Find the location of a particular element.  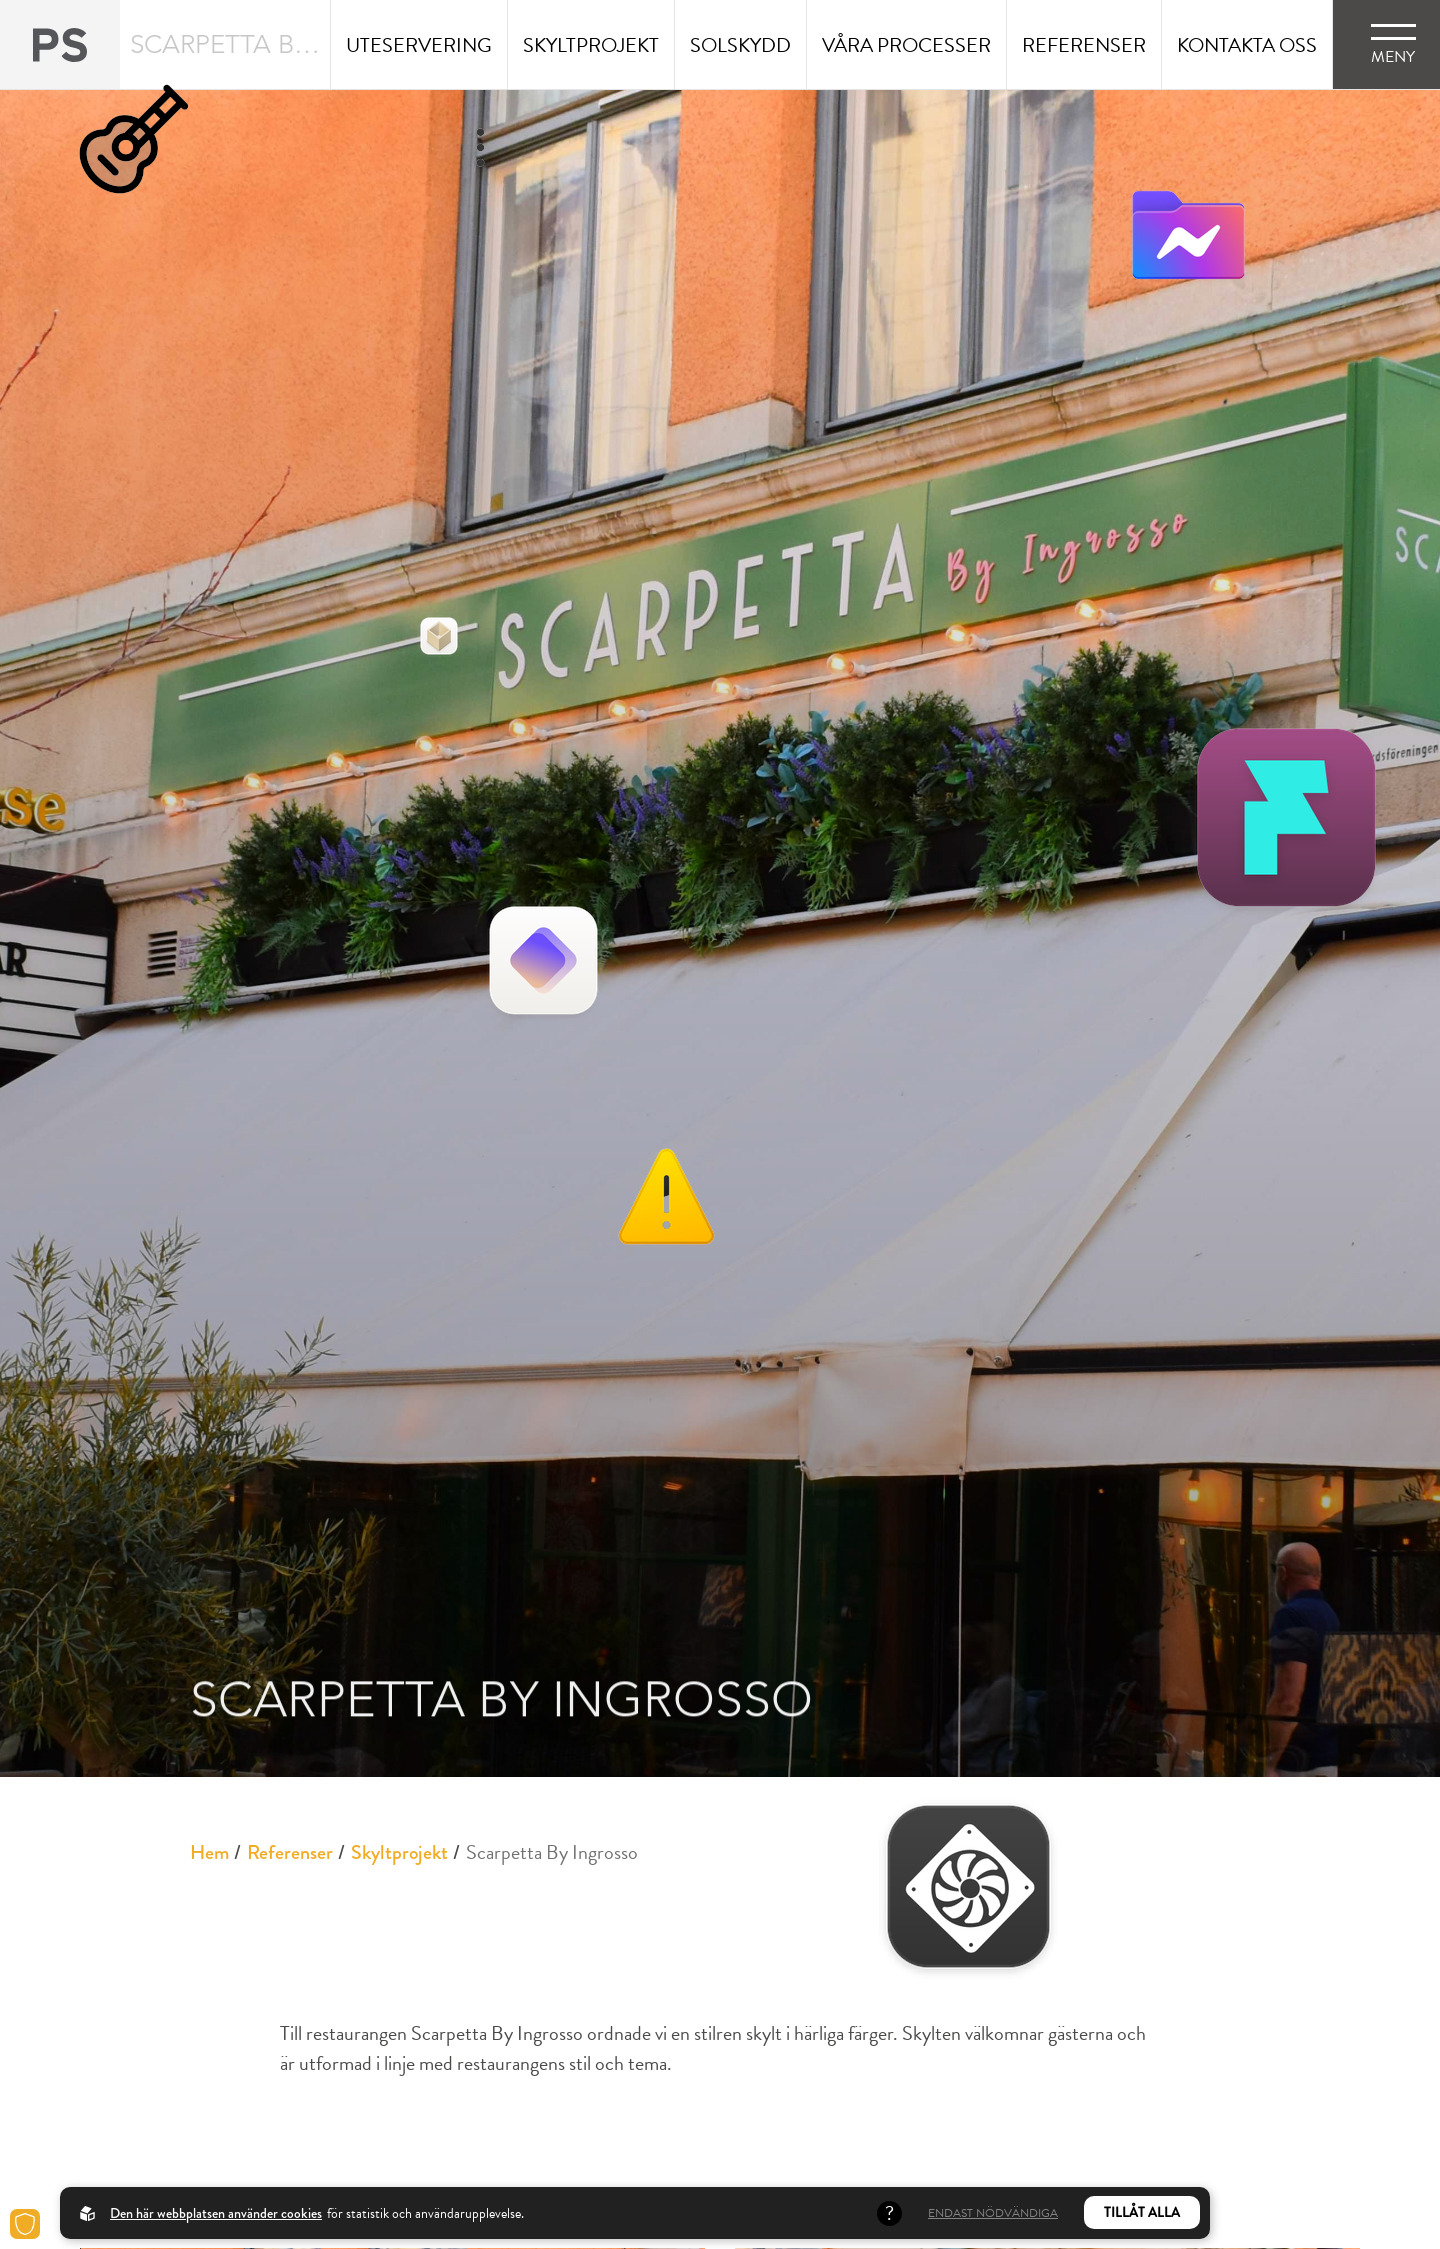

indicates a warning or alert status is located at coordinates (666, 1196).